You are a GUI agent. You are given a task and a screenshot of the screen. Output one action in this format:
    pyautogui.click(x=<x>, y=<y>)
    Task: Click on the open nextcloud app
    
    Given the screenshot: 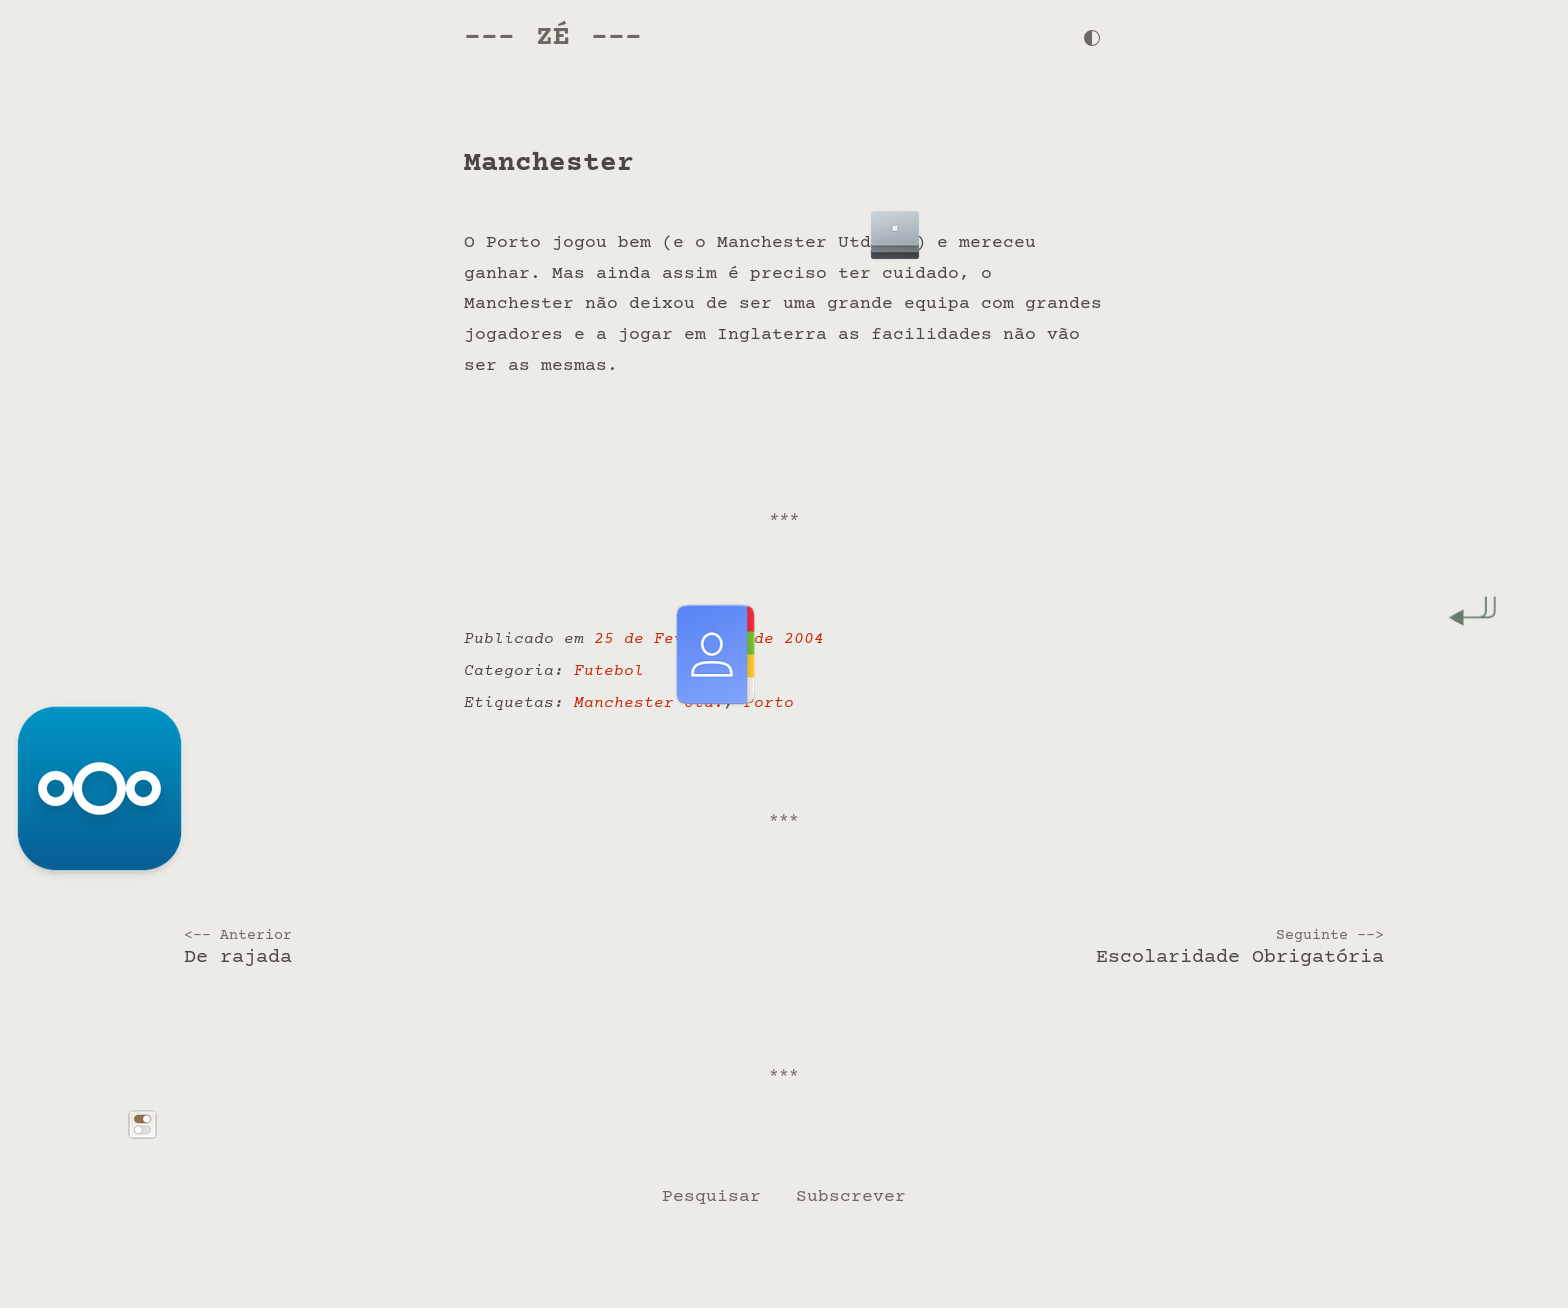 What is the action you would take?
    pyautogui.click(x=99, y=788)
    